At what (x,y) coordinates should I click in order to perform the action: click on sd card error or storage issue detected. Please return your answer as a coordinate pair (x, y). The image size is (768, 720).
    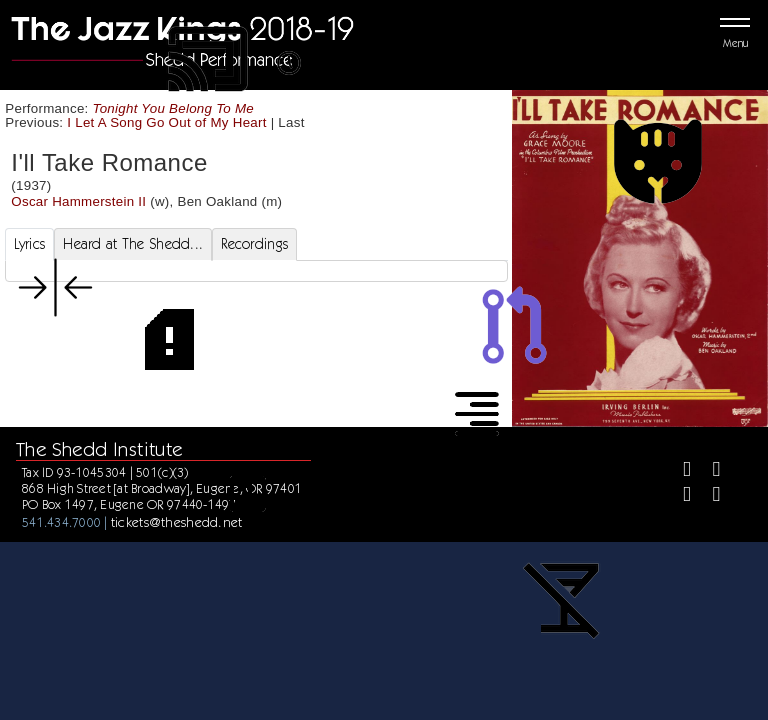
    Looking at the image, I should click on (169, 339).